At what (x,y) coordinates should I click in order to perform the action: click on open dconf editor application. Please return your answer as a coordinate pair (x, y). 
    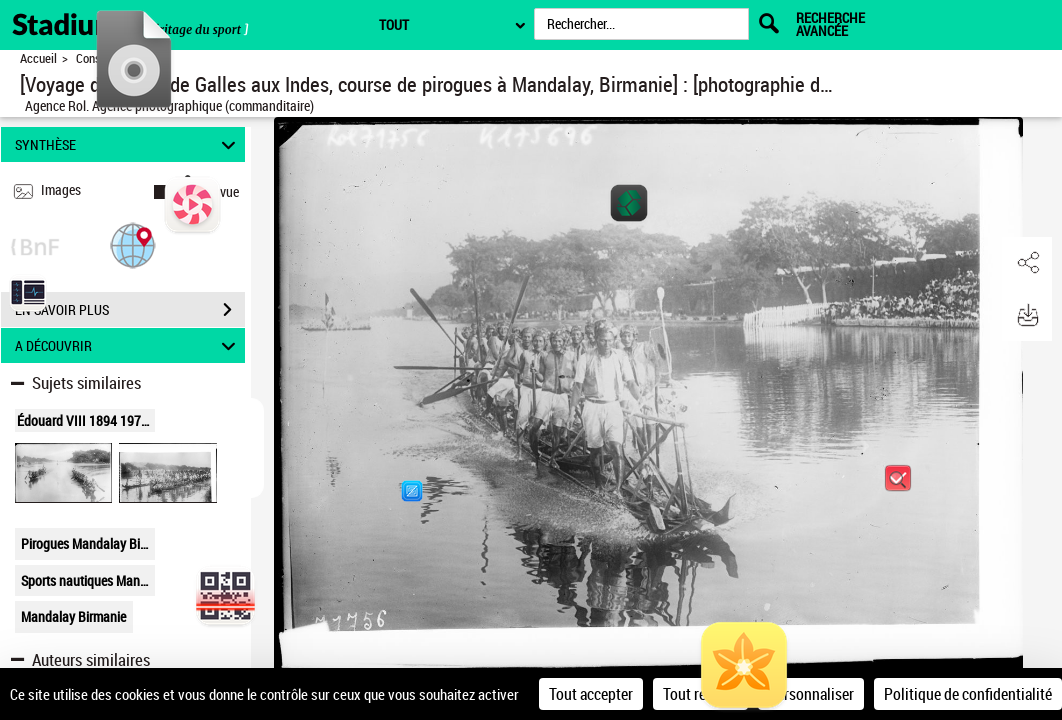
    Looking at the image, I should click on (898, 478).